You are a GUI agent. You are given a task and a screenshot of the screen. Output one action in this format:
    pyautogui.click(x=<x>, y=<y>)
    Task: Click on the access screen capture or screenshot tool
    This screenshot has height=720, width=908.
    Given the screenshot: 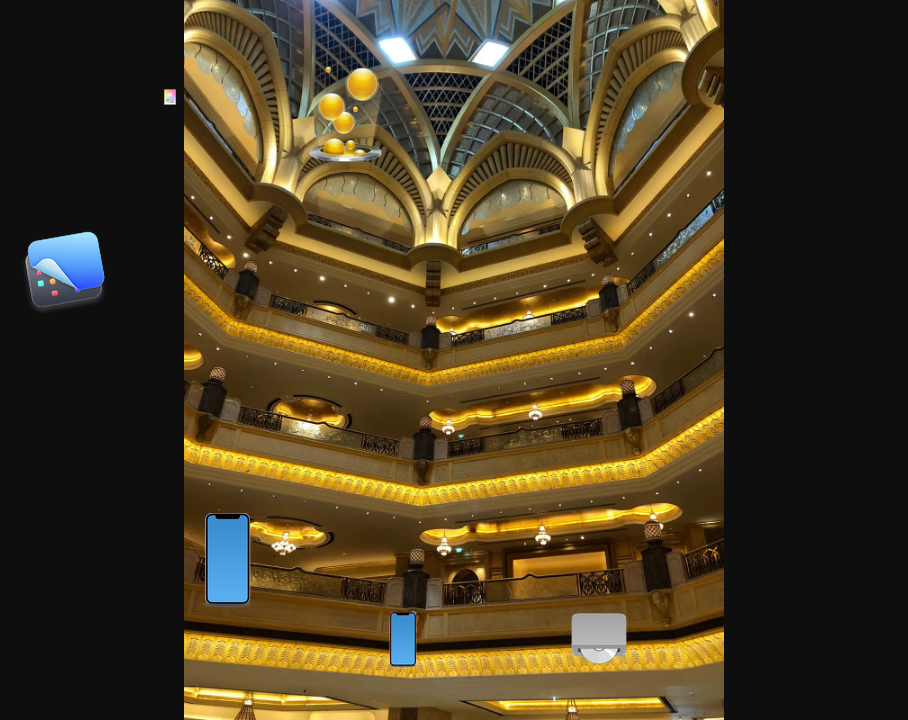 What is the action you would take?
    pyautogui.click(x=64, y=271)
    